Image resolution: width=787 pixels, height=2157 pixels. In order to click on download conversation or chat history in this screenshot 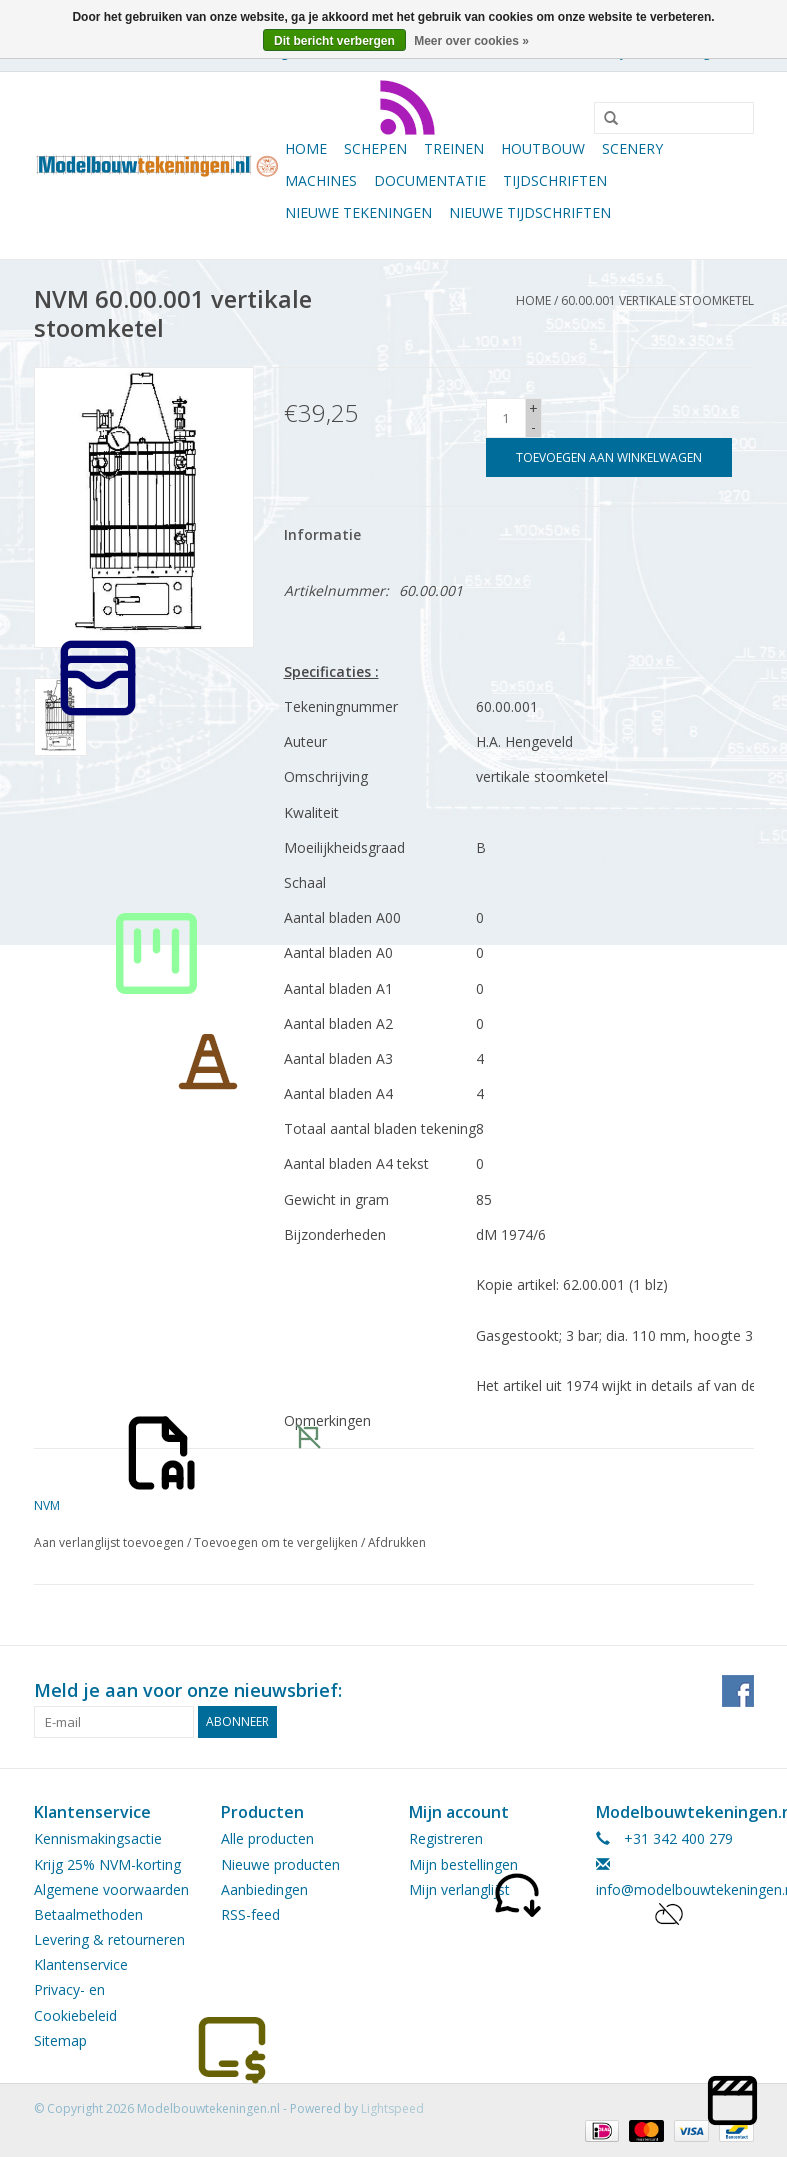, I will do `click(517, 1893)`.